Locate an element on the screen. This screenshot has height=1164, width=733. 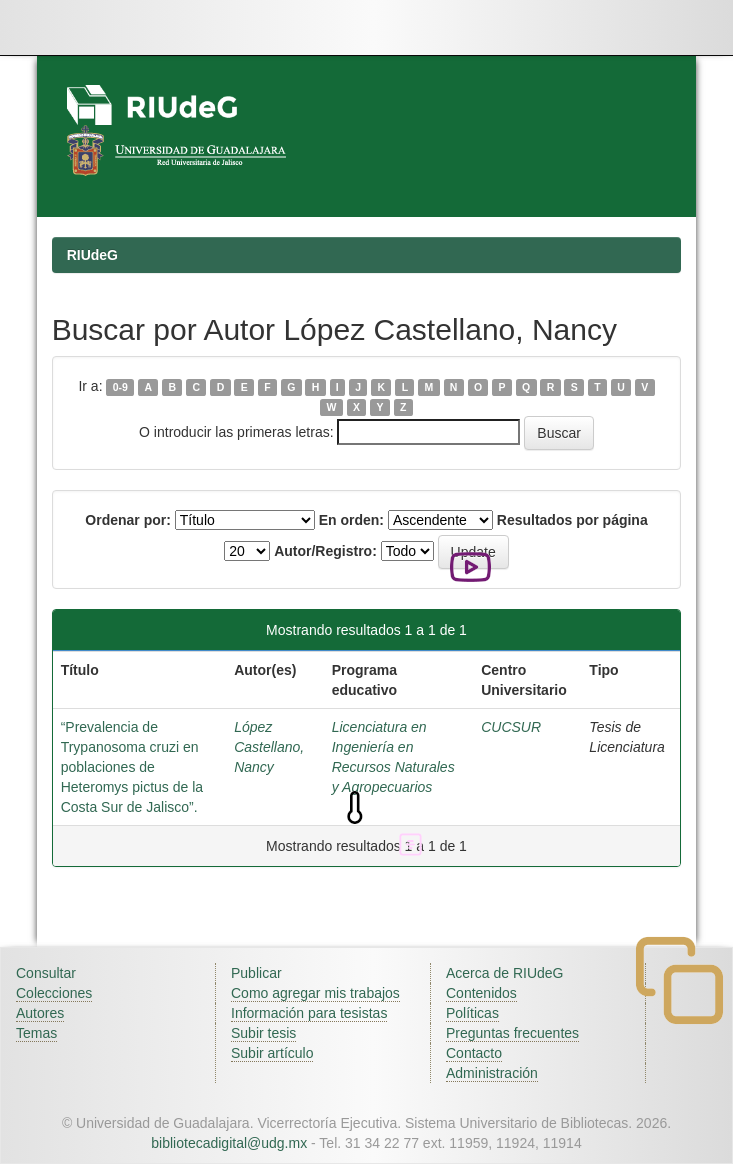
center align content horizontally and vertically is located at coordinates (410, 844).